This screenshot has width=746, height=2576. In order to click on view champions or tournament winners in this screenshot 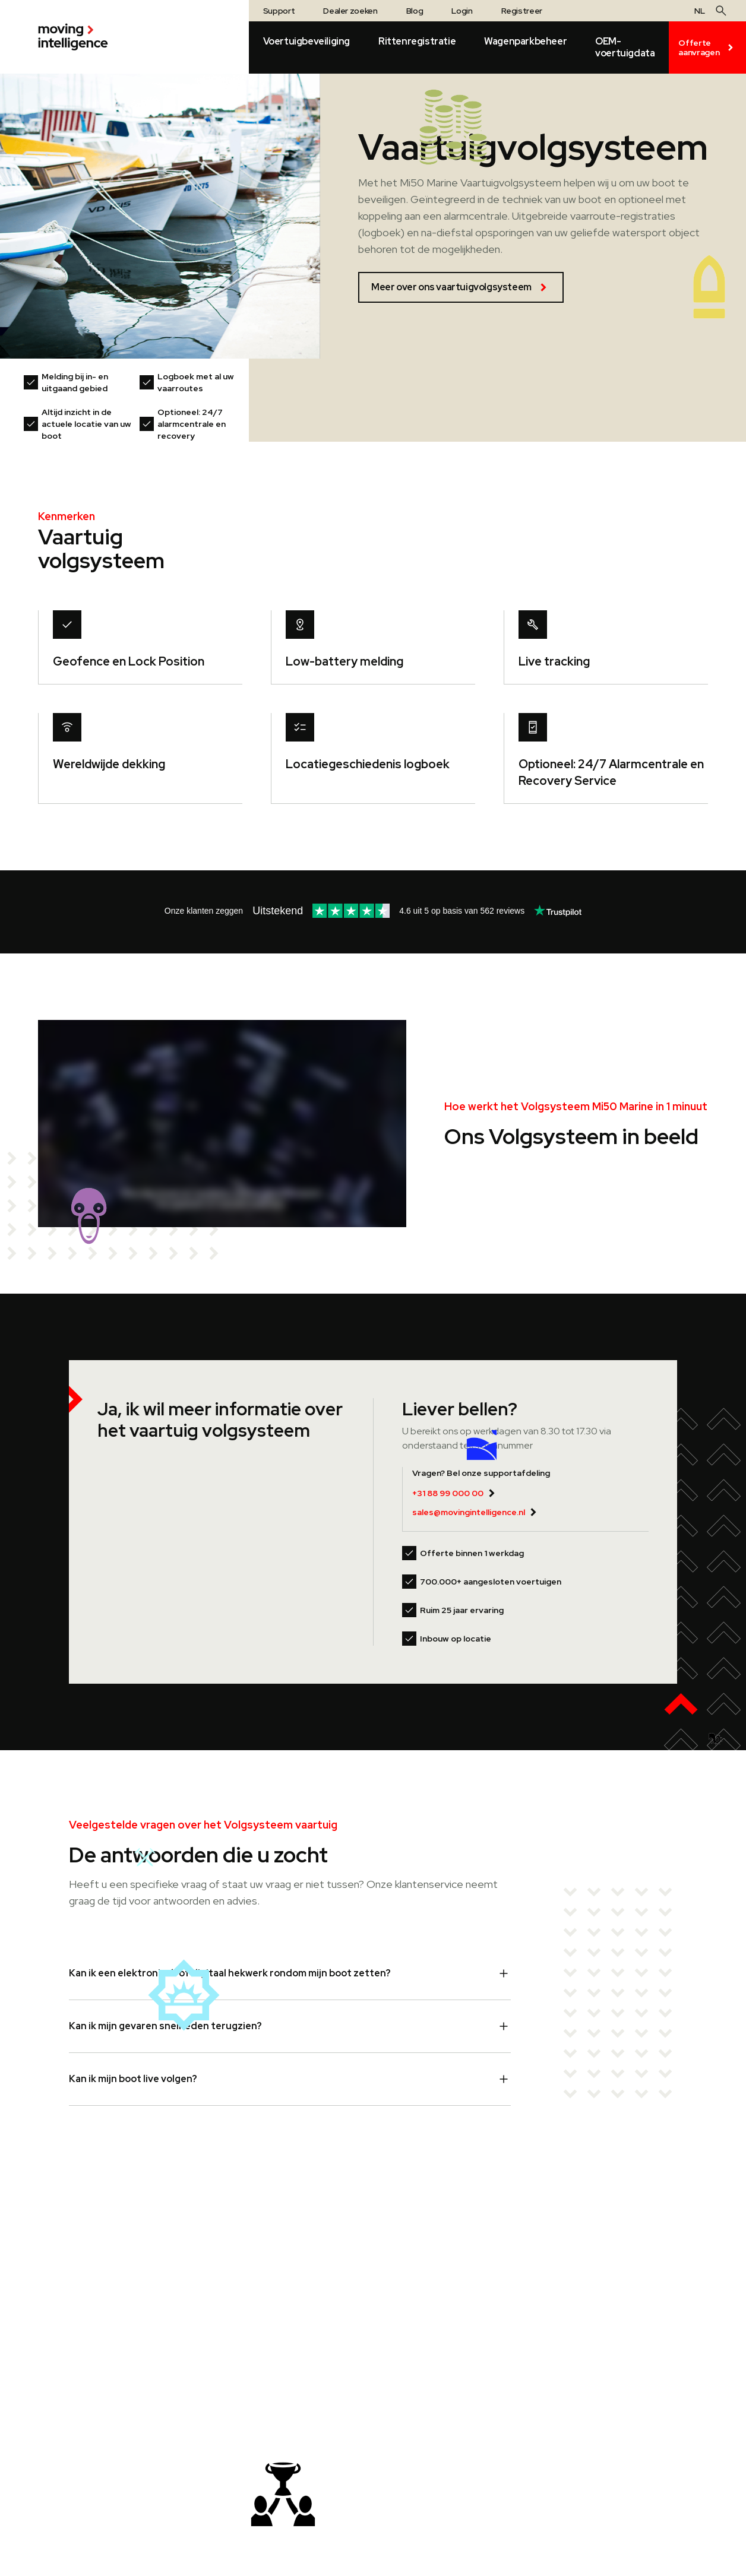, I will do `click(283, 2493)`.